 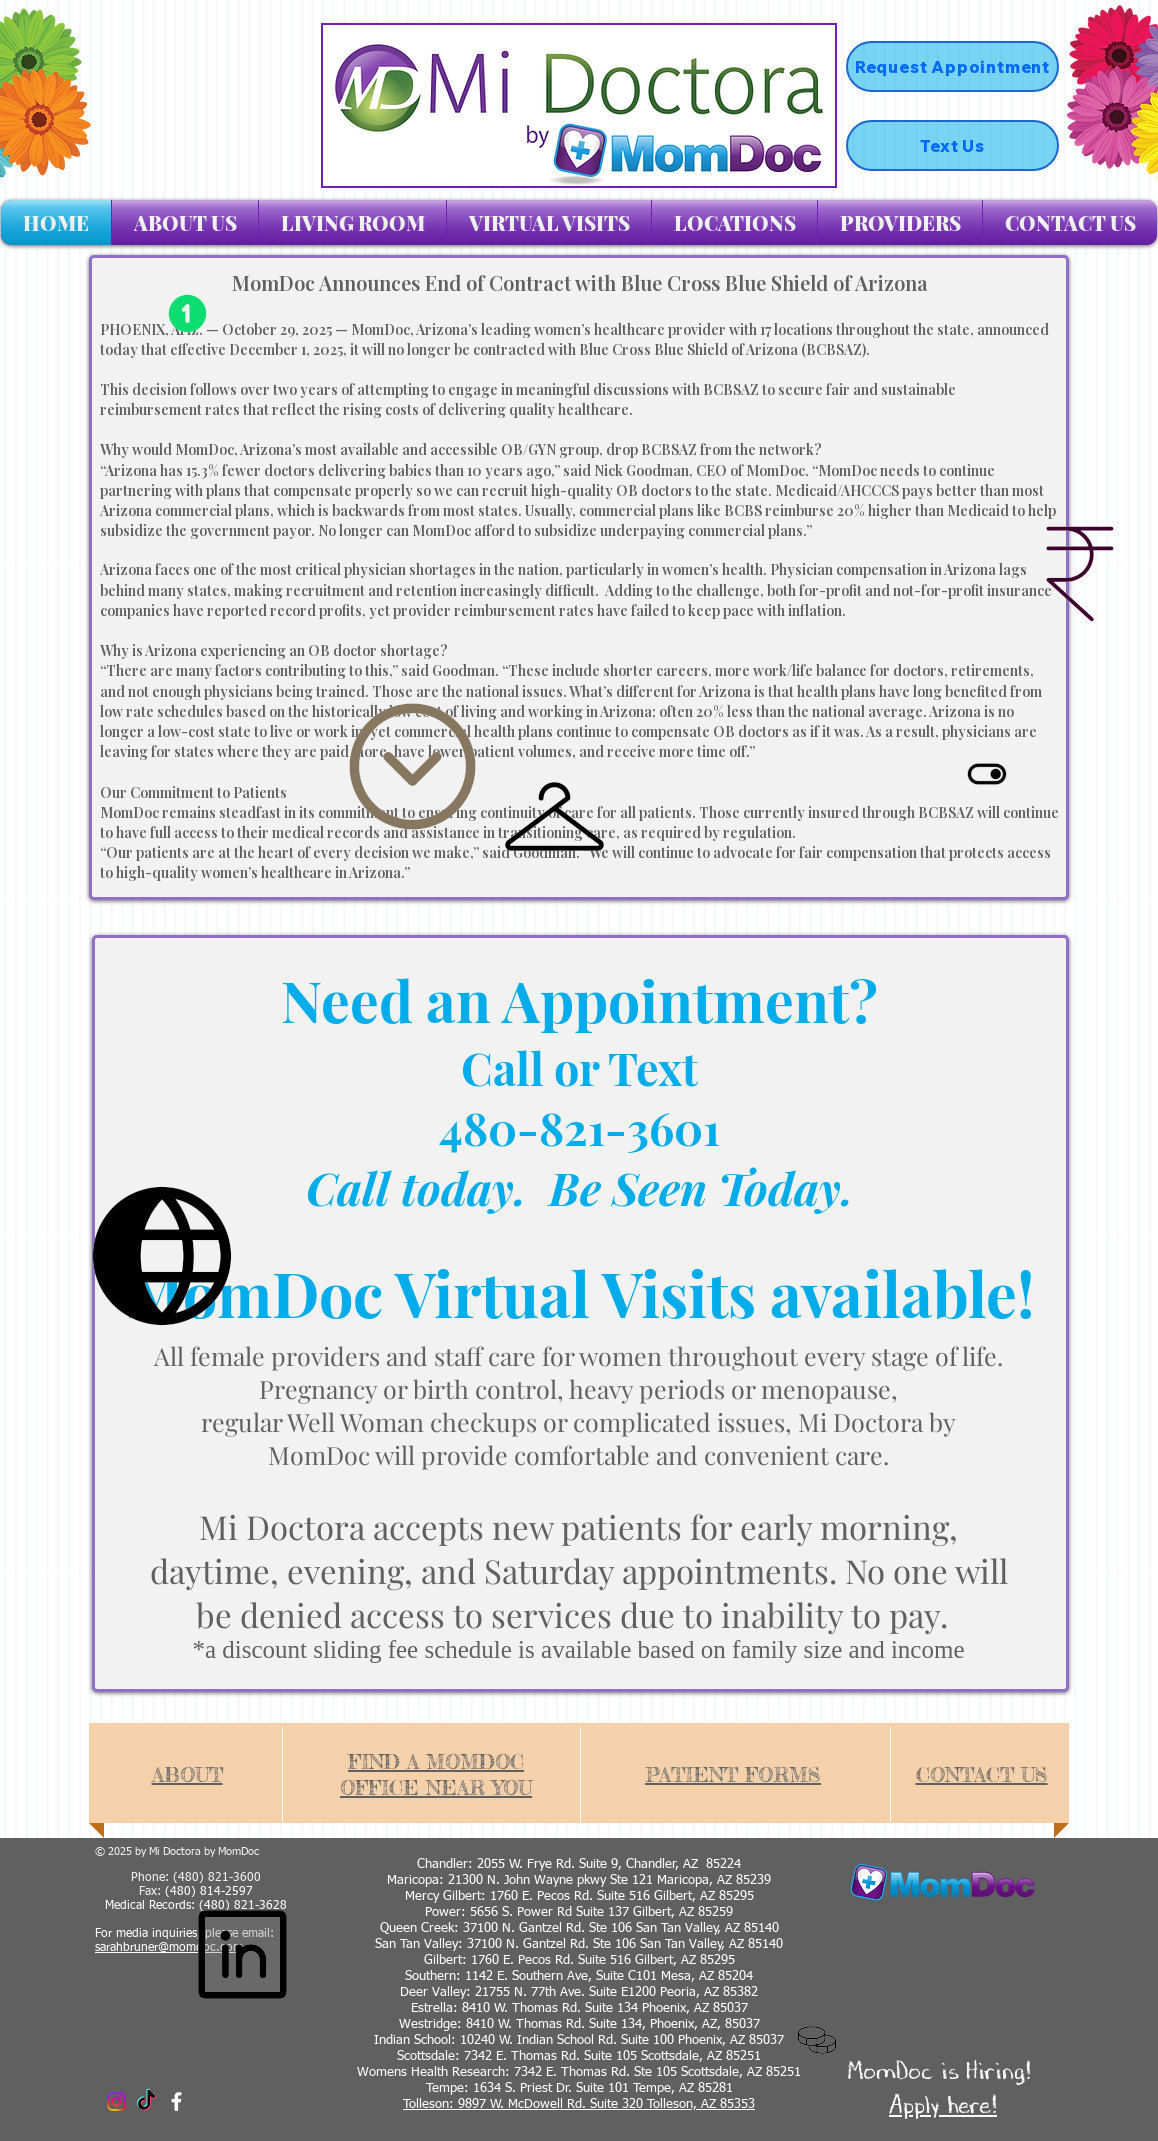 I want to click on view your coin balance or currency, so click(x=817, y=2040).